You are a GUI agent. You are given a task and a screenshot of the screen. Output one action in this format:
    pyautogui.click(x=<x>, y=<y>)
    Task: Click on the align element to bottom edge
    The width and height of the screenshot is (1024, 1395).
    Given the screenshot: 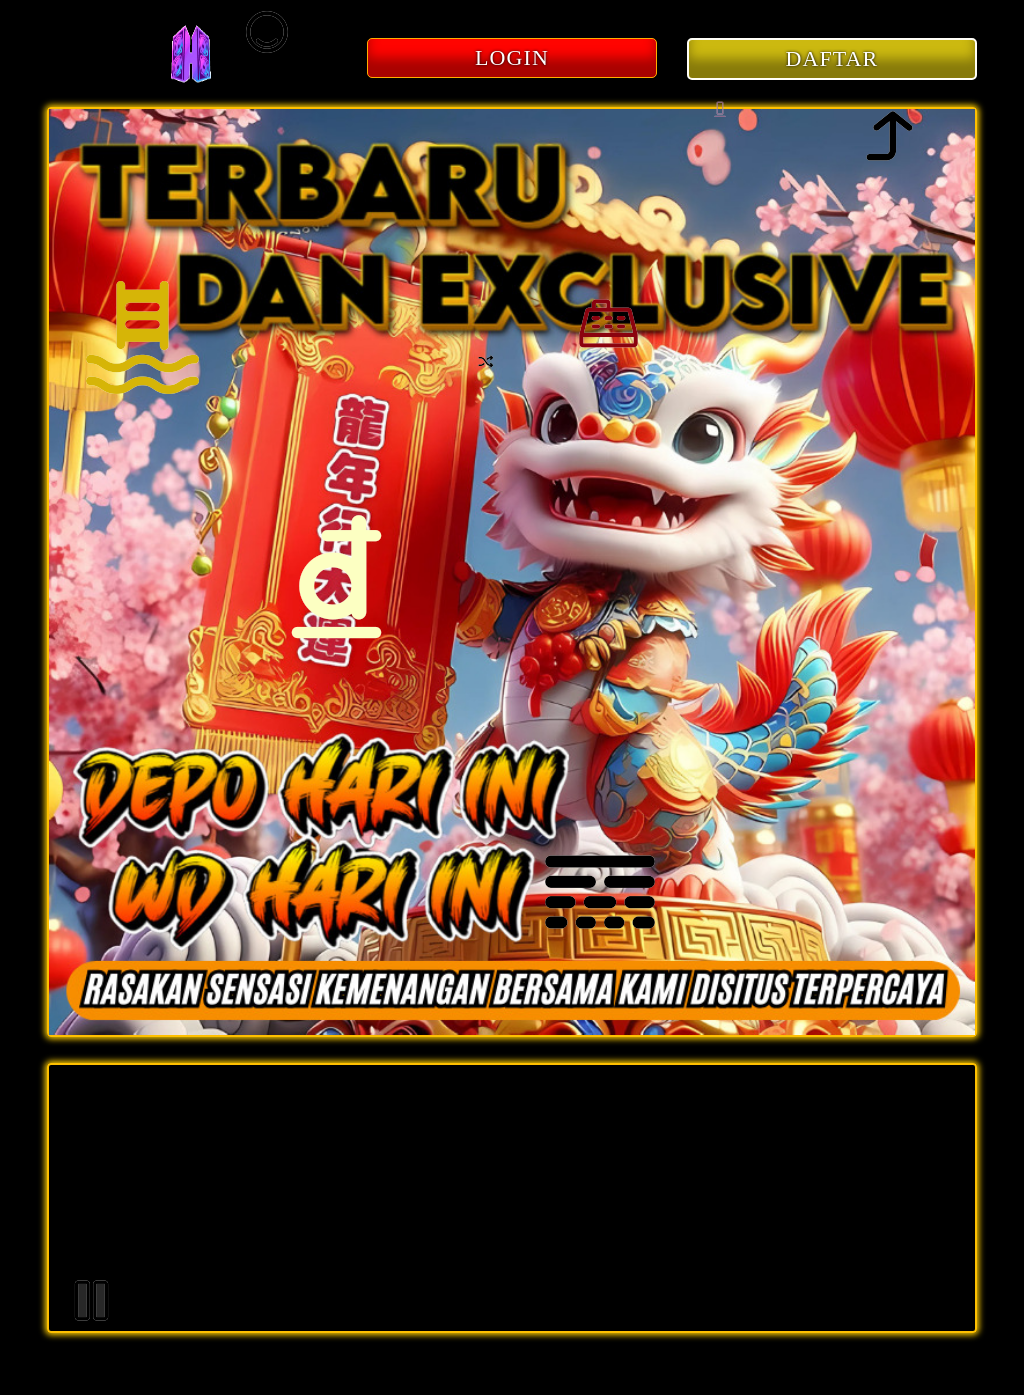 What is the action you would take?
    pyautogui.click(x=720, y=109)
    